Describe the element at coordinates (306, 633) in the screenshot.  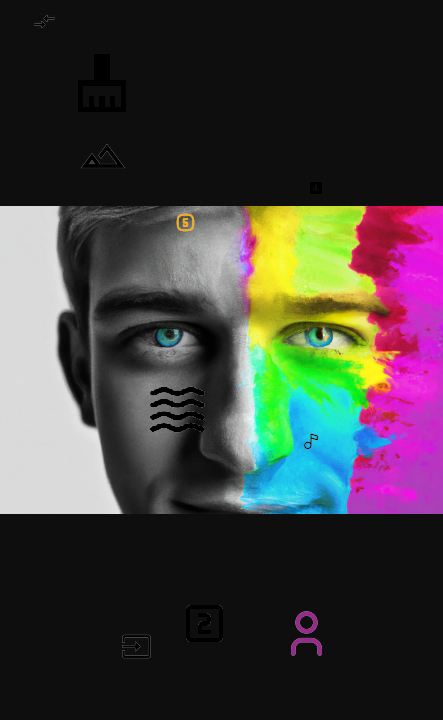
I see `view your profile` at that location.